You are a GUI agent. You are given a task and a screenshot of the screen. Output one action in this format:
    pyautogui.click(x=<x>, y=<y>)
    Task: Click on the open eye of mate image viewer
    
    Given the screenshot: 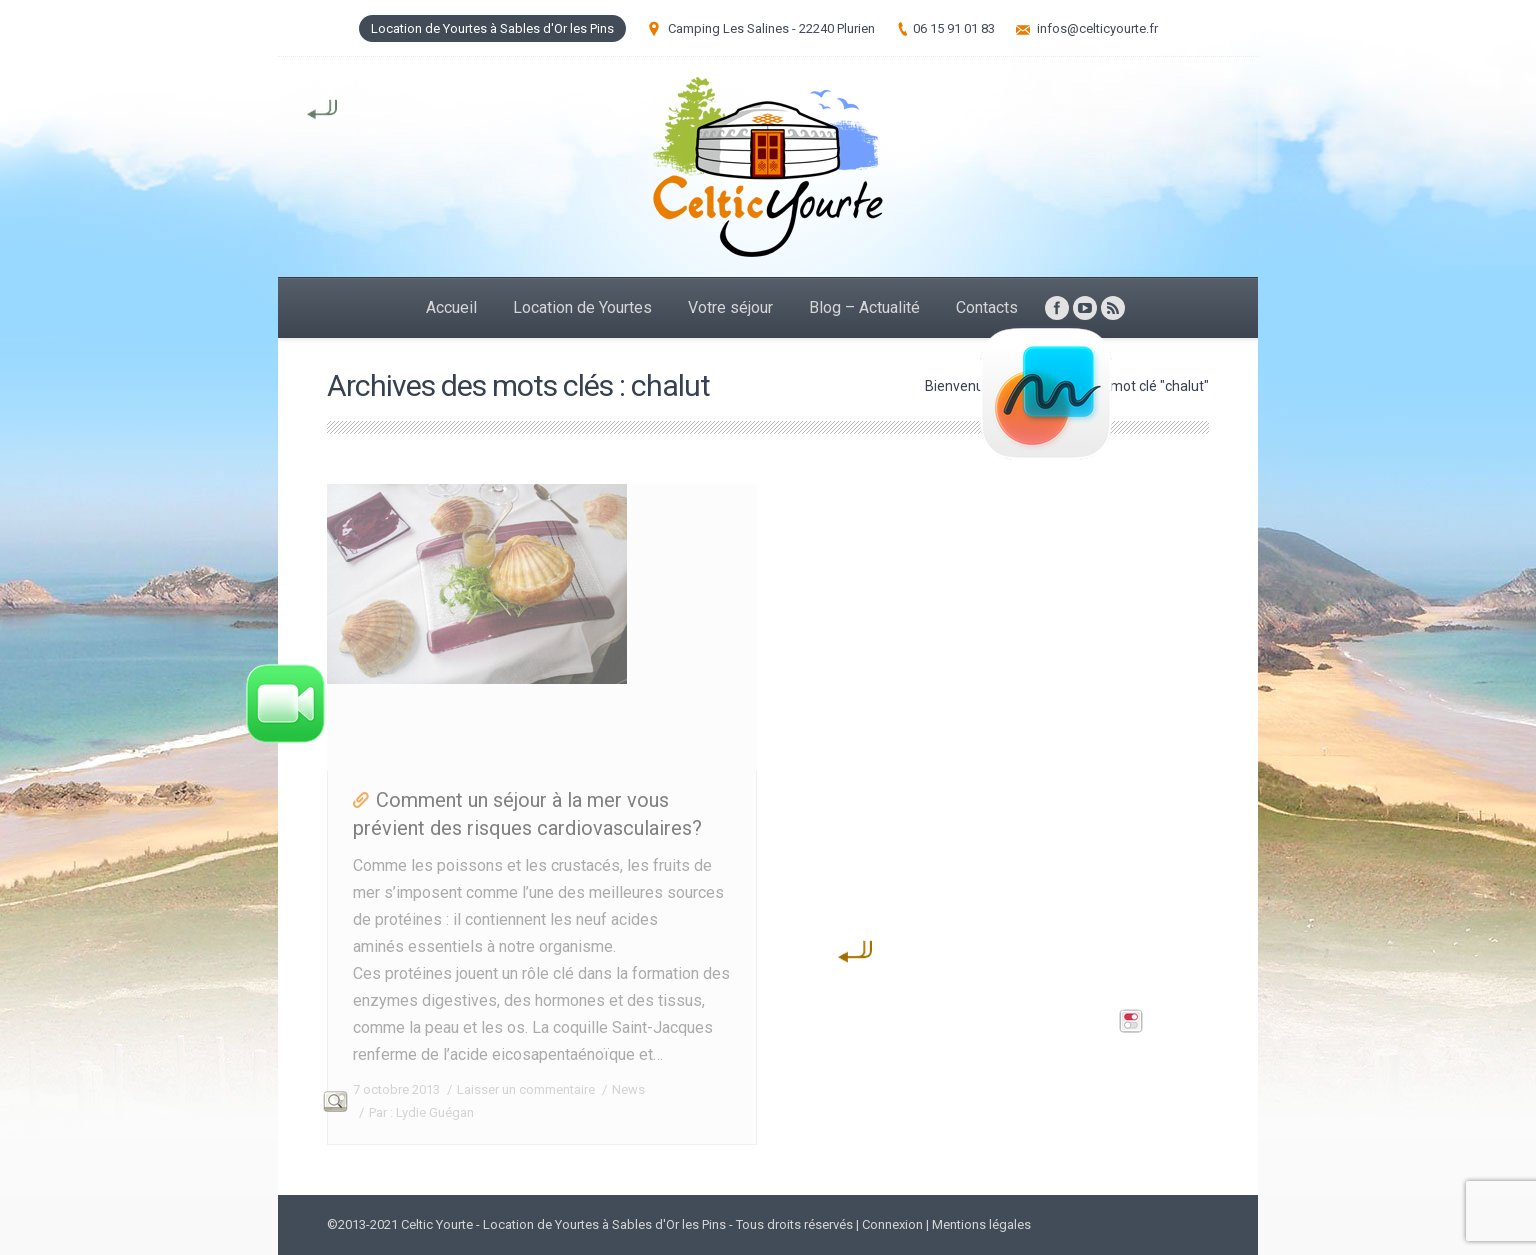 What is the action you would take?
    pyautogui.click(x=335, y=1101)
    